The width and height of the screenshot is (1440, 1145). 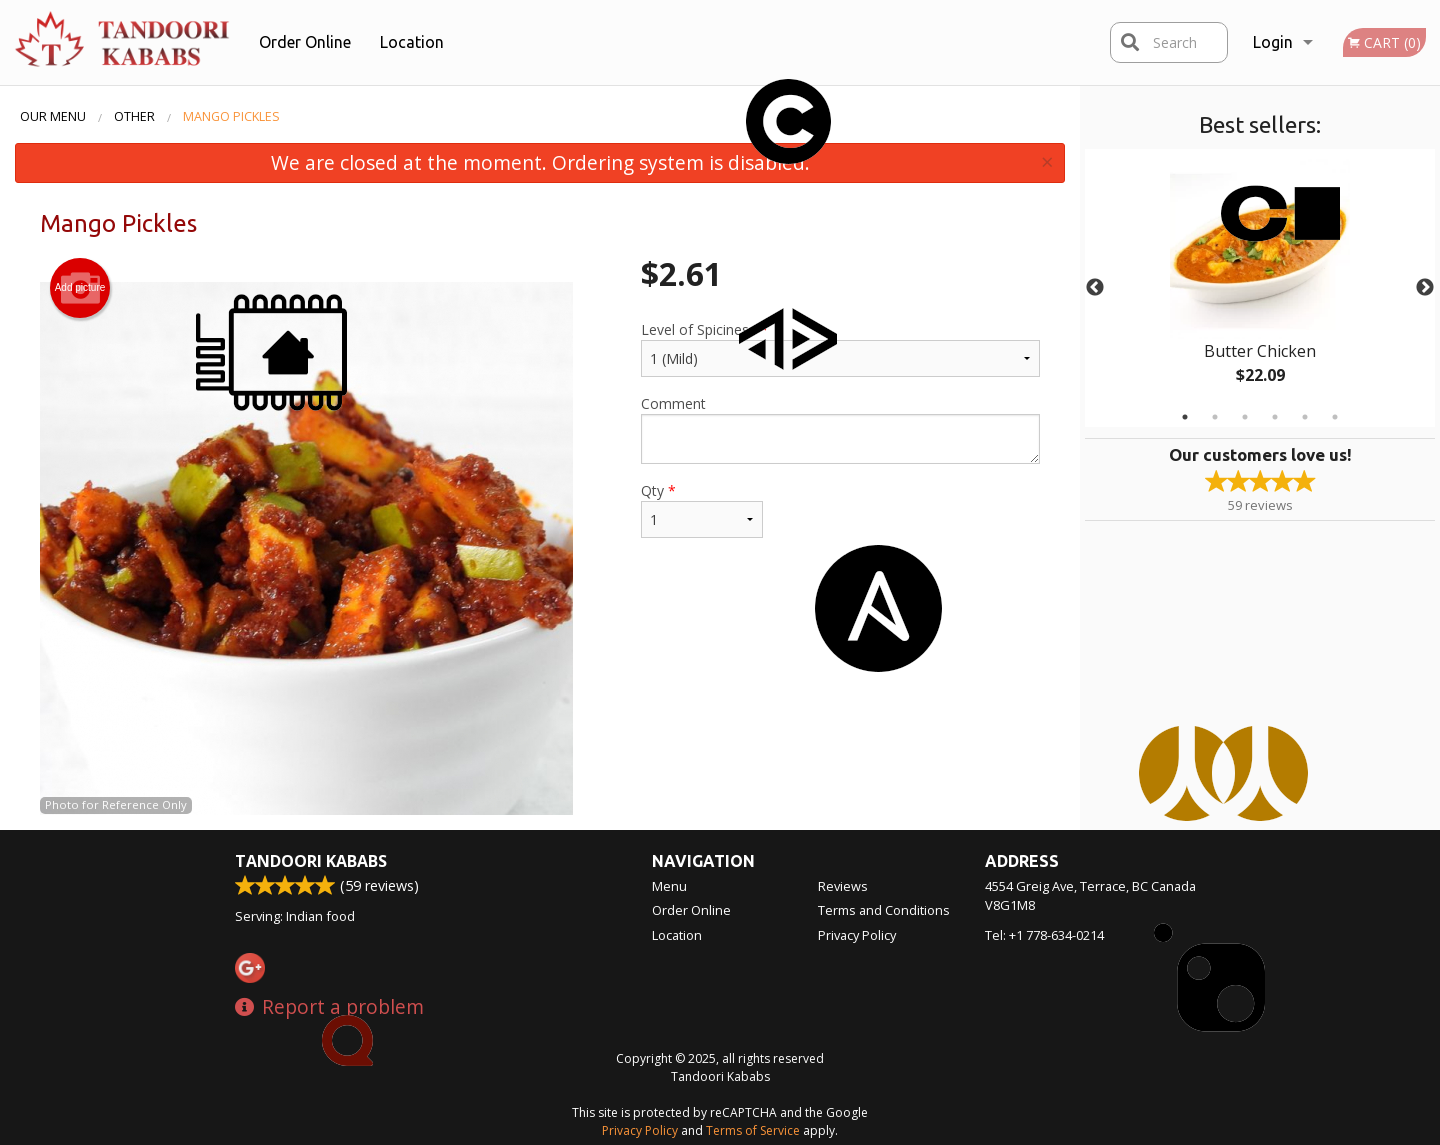 I want to click on activitypub protocol logo, so click(x=788, y=339).